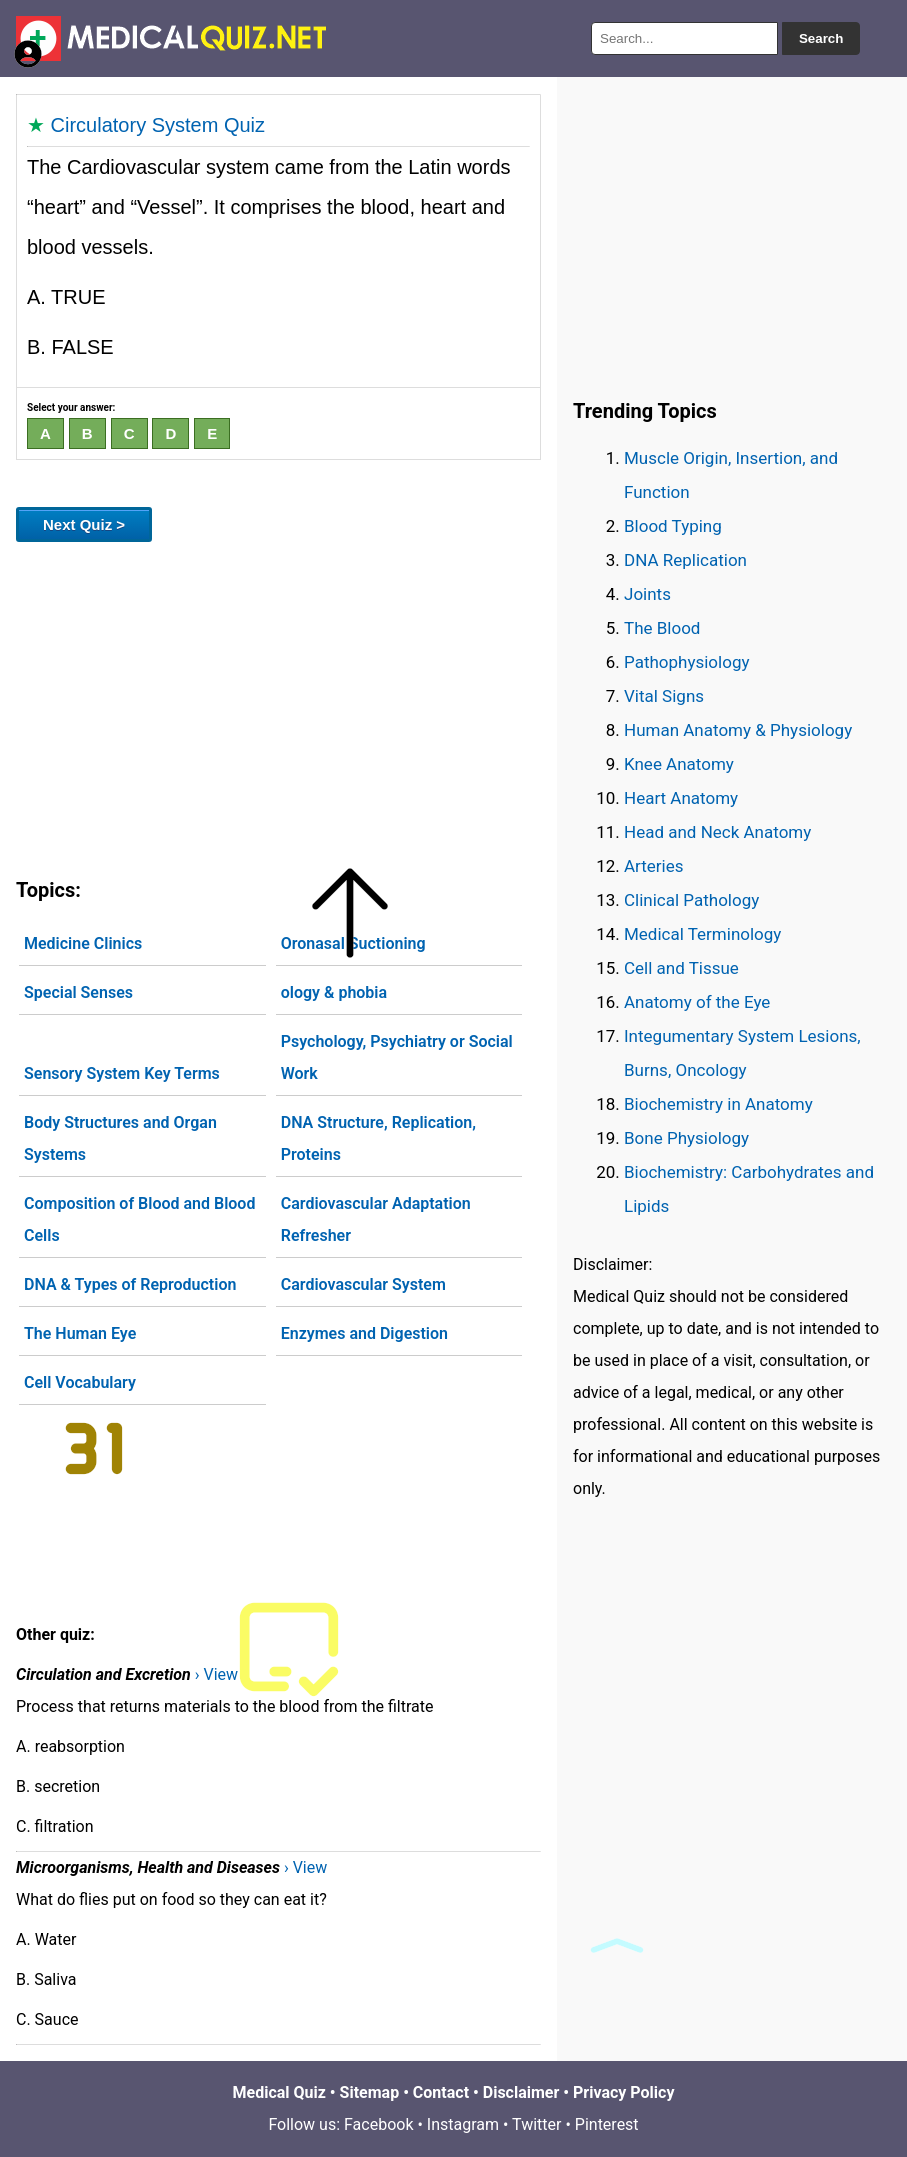  I want to click on view your profile, so click(28, 54).